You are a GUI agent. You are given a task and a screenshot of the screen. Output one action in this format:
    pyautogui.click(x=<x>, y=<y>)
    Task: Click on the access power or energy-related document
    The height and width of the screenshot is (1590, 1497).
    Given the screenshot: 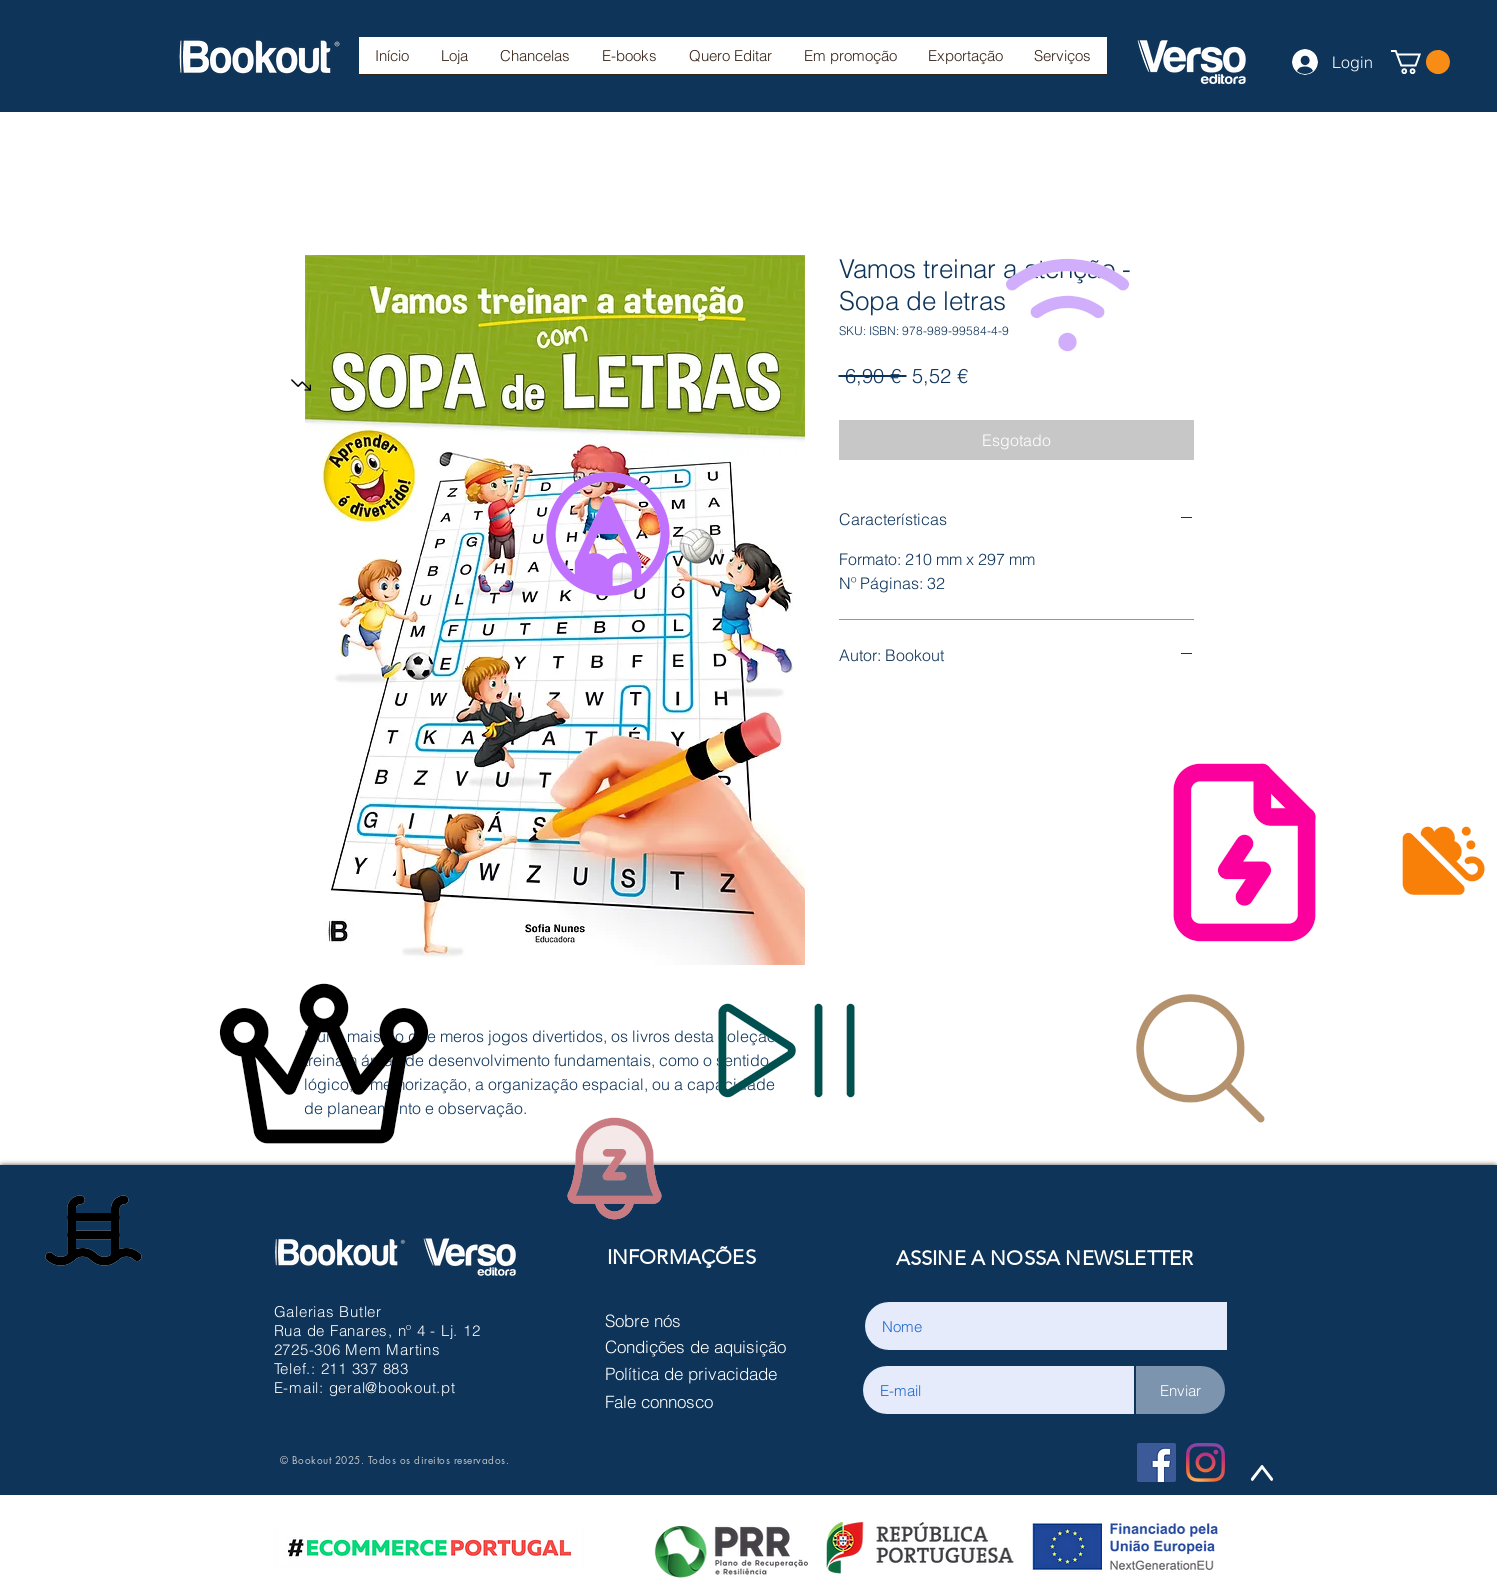 What is the action you would take?
    pyautogui.click(x=1244, y=852)
    